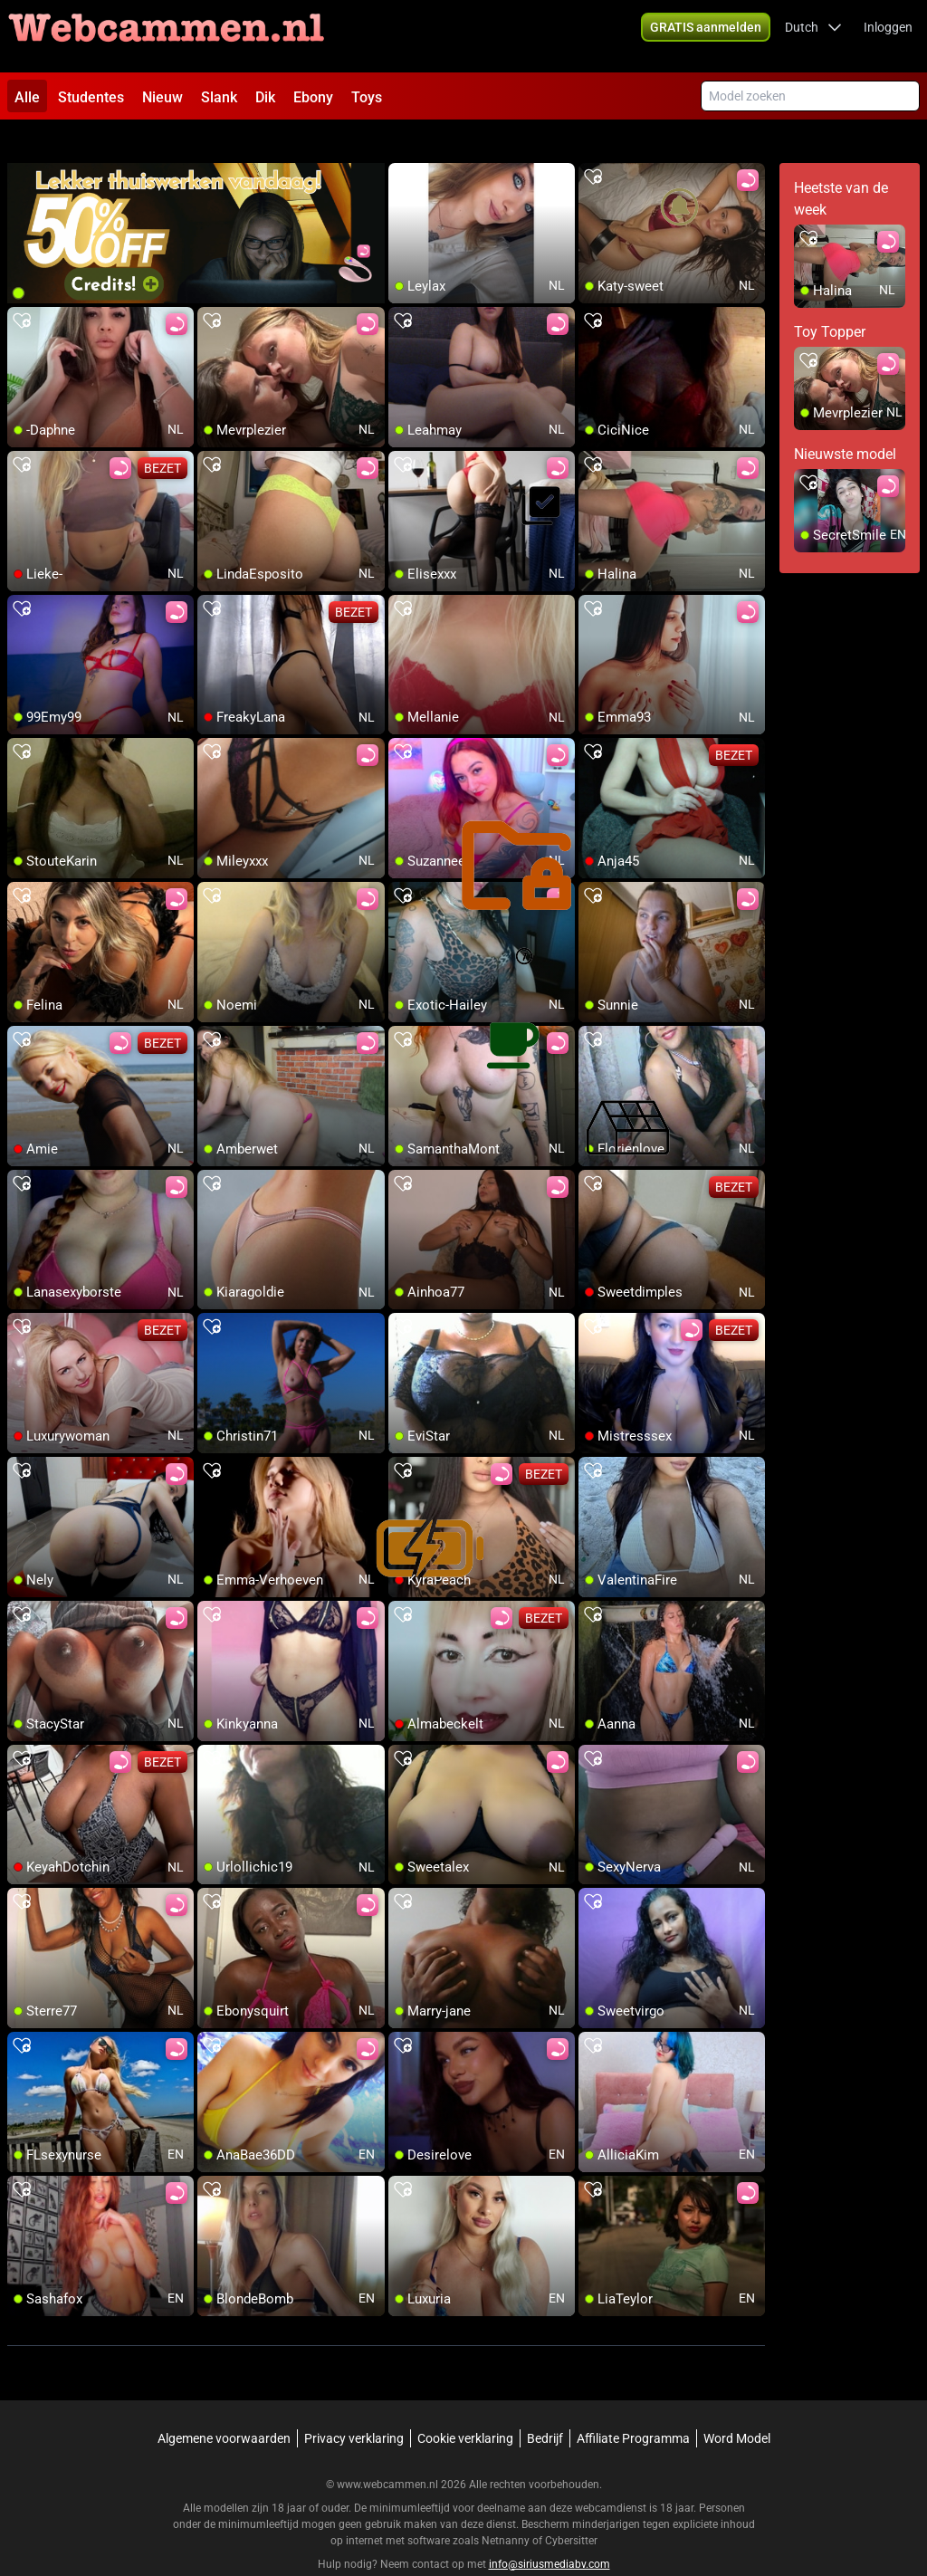 Image resolution: width=927 pixels, height=2576 pixels. Describe the element at coordinates (524, 956) in the screenshot. I see `indicates step 7 in a numbered sequence` at that location.